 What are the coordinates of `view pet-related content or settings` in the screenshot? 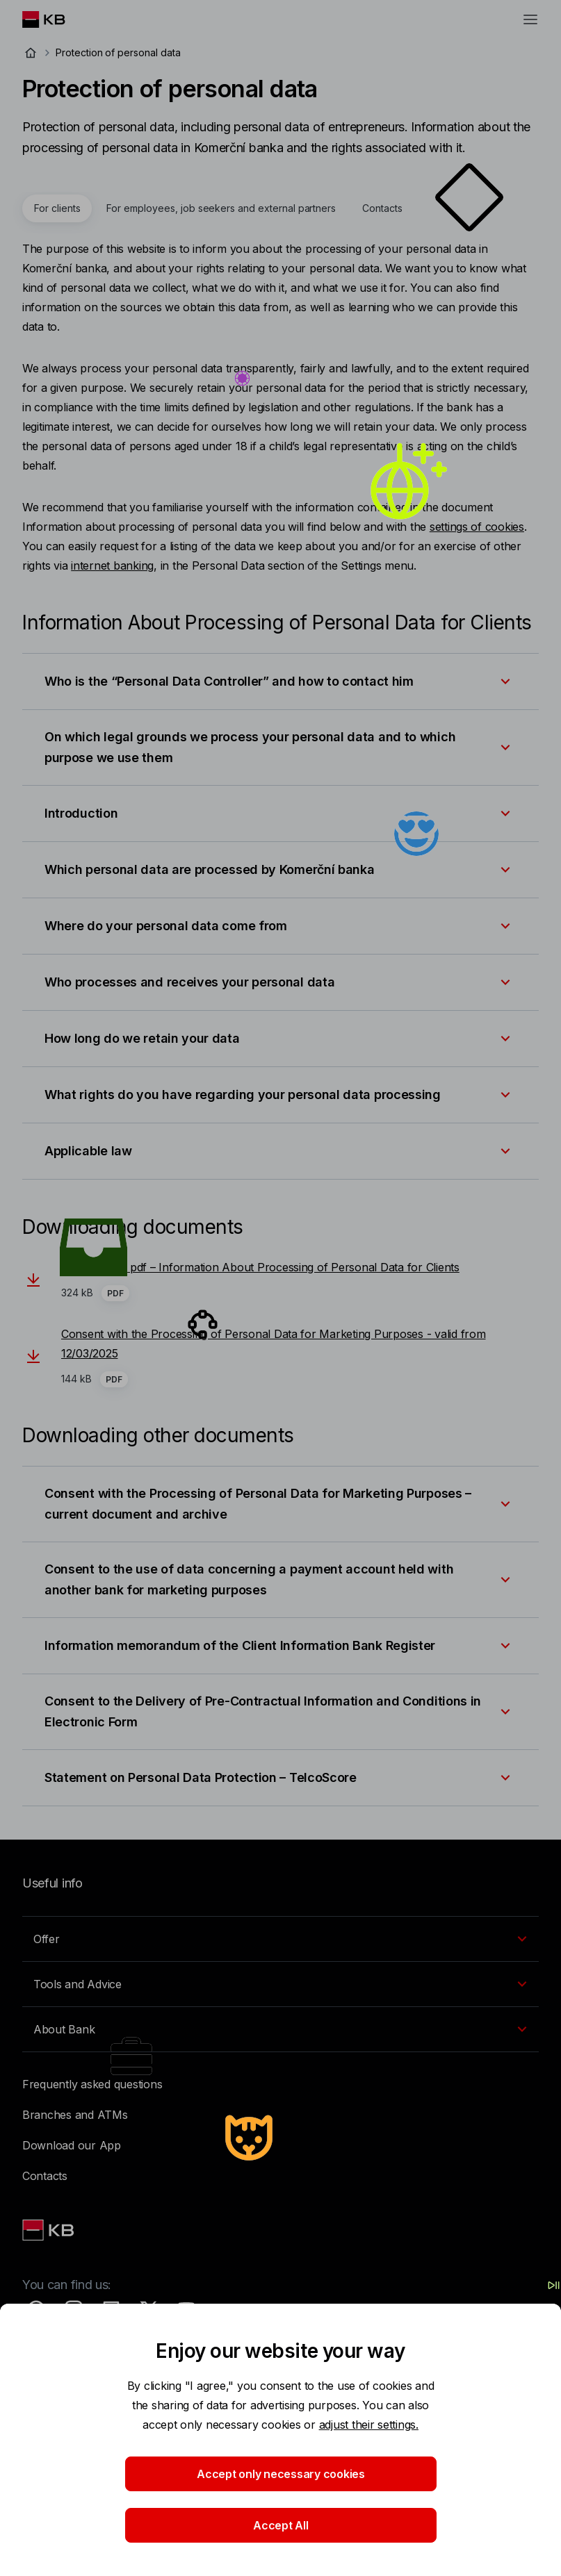 It's located at (249, 2137).